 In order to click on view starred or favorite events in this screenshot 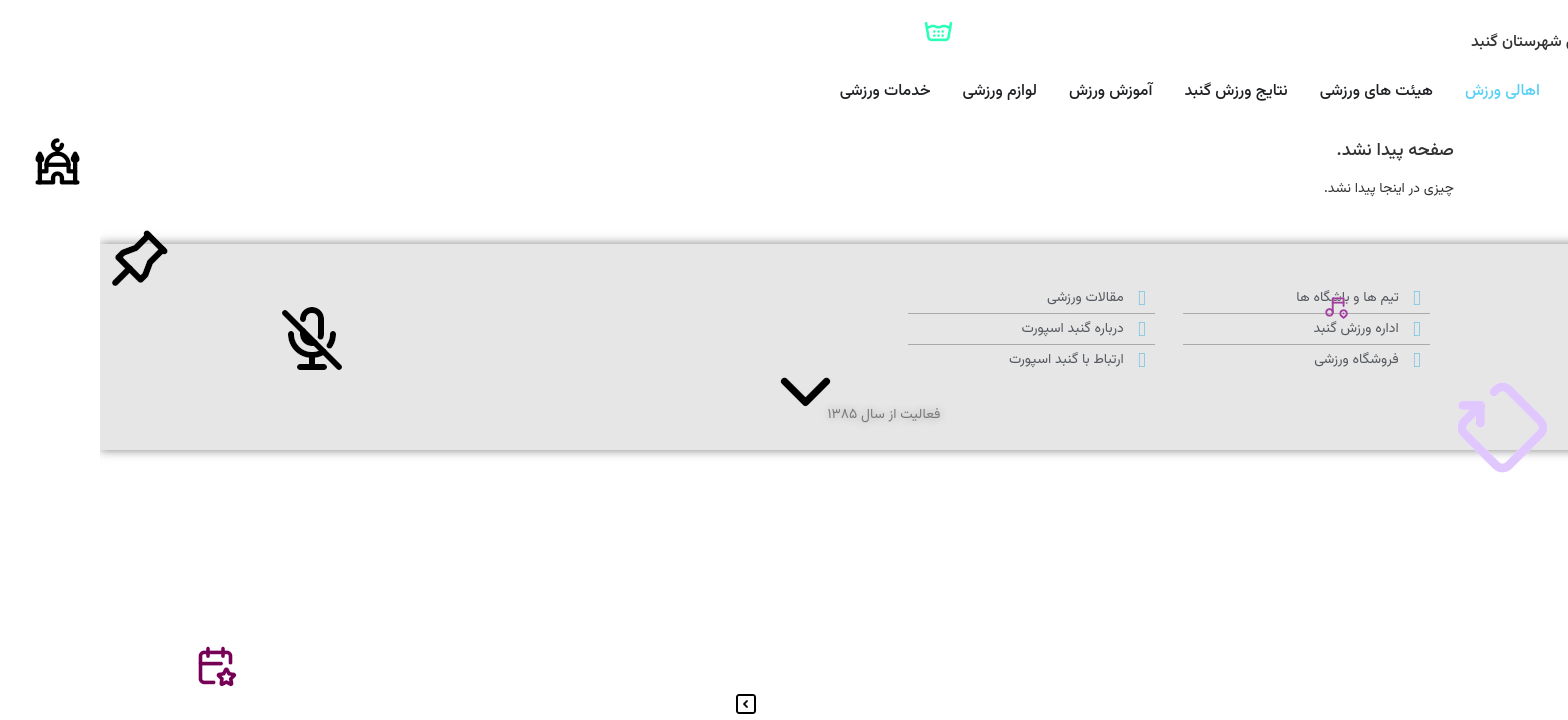, I will do `click(215, 665)`.